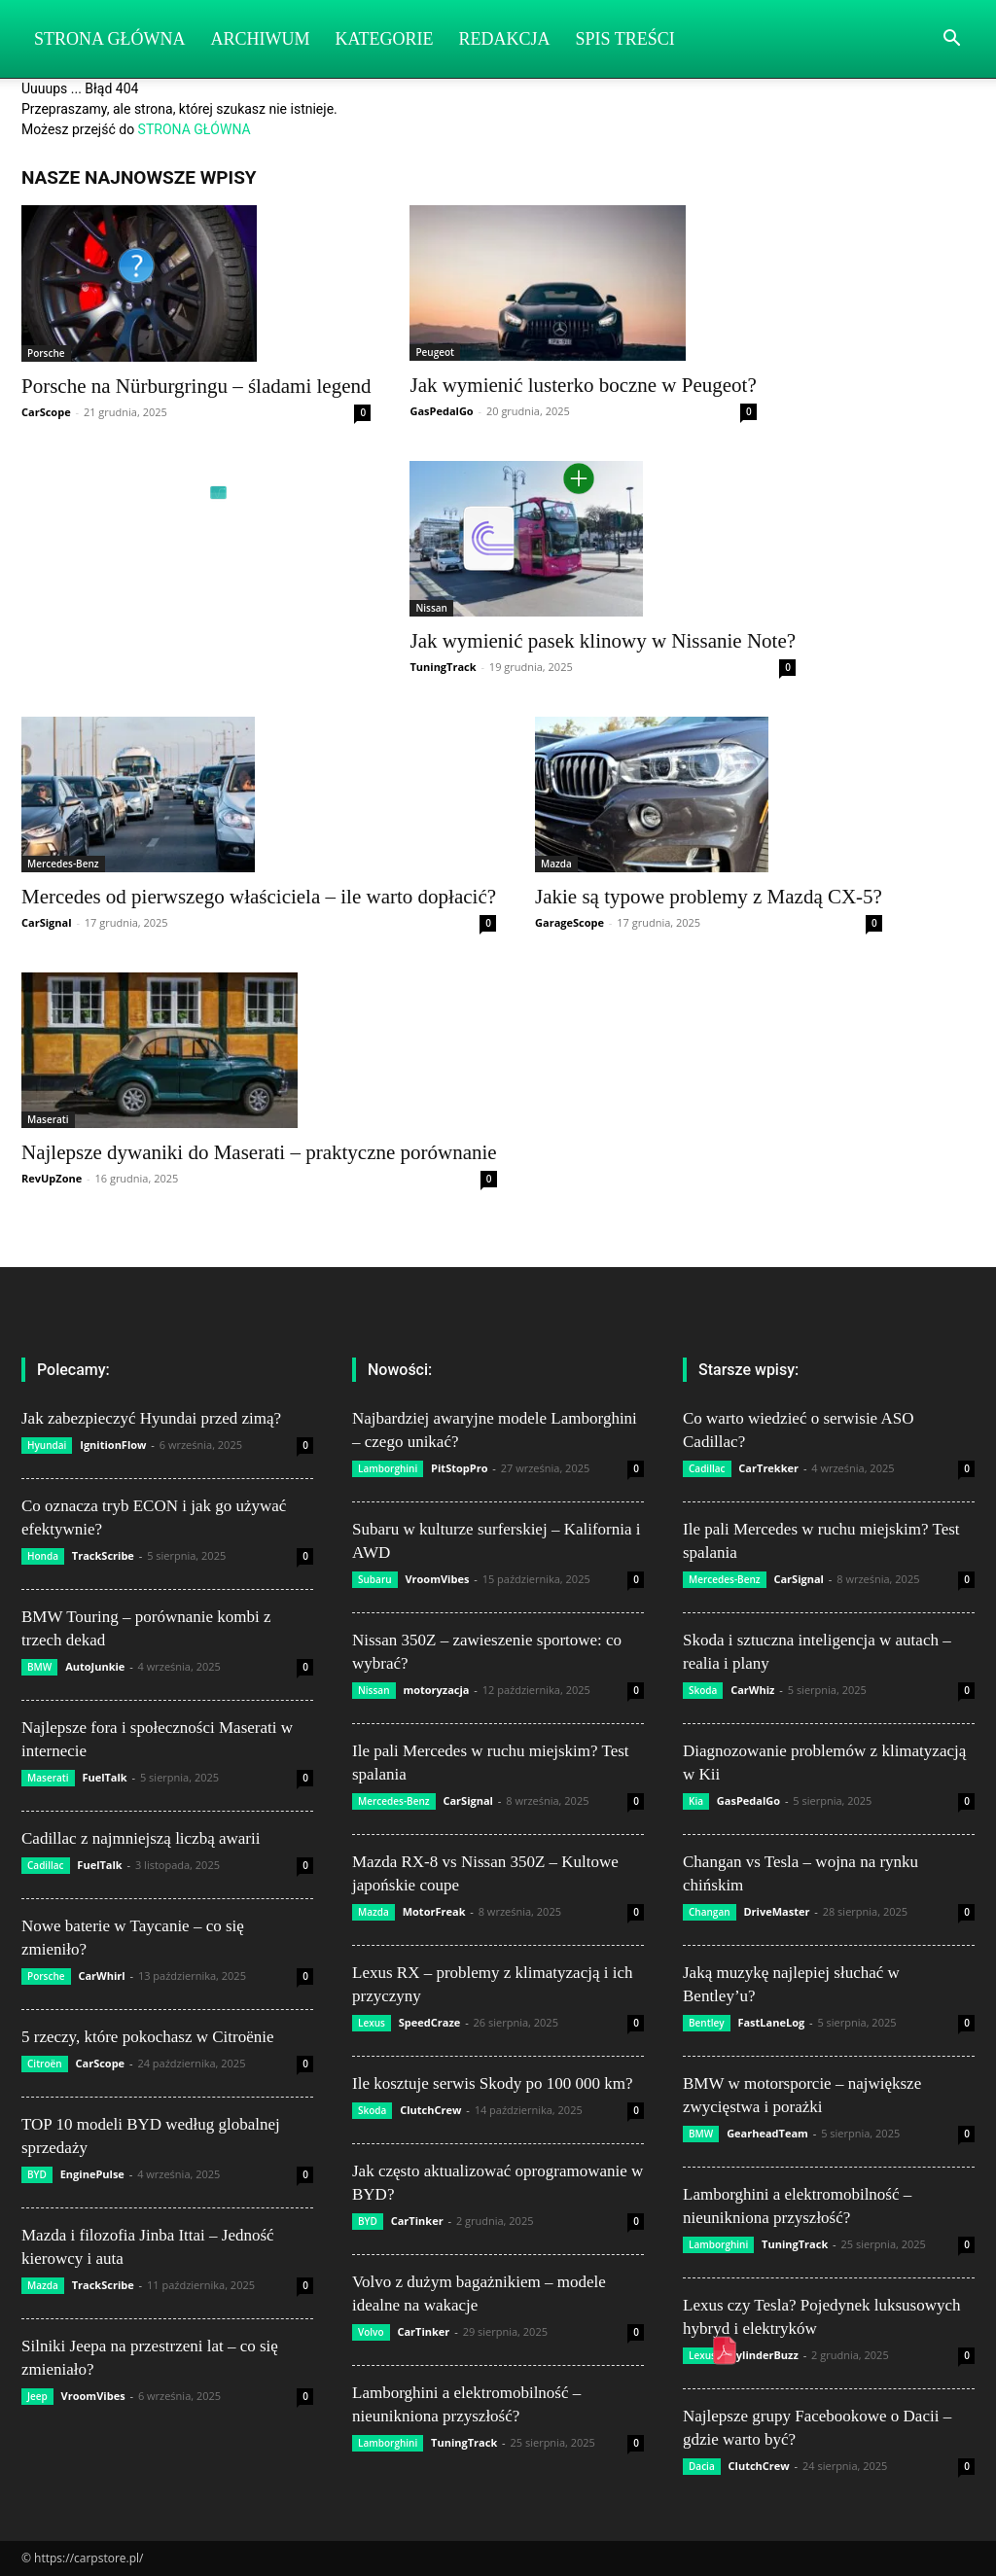 The image size is (996, 2576). What do you see at coordinates (136, 265) in the screenshot?
I see `open the help center` at bounding box center [136, 265].